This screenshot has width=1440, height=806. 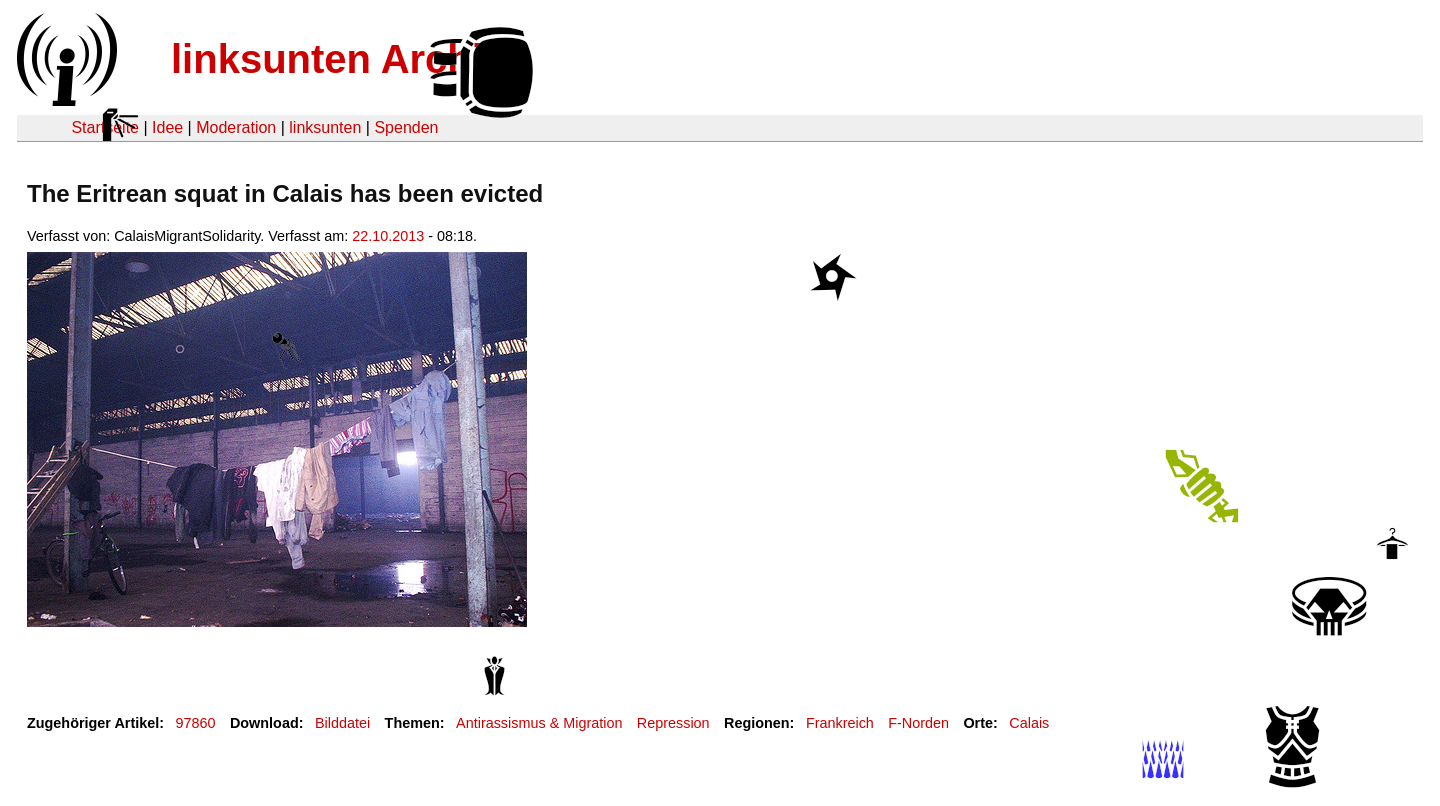 I want to click on select knee pad equipment for your character, so click(x=481, y=72).